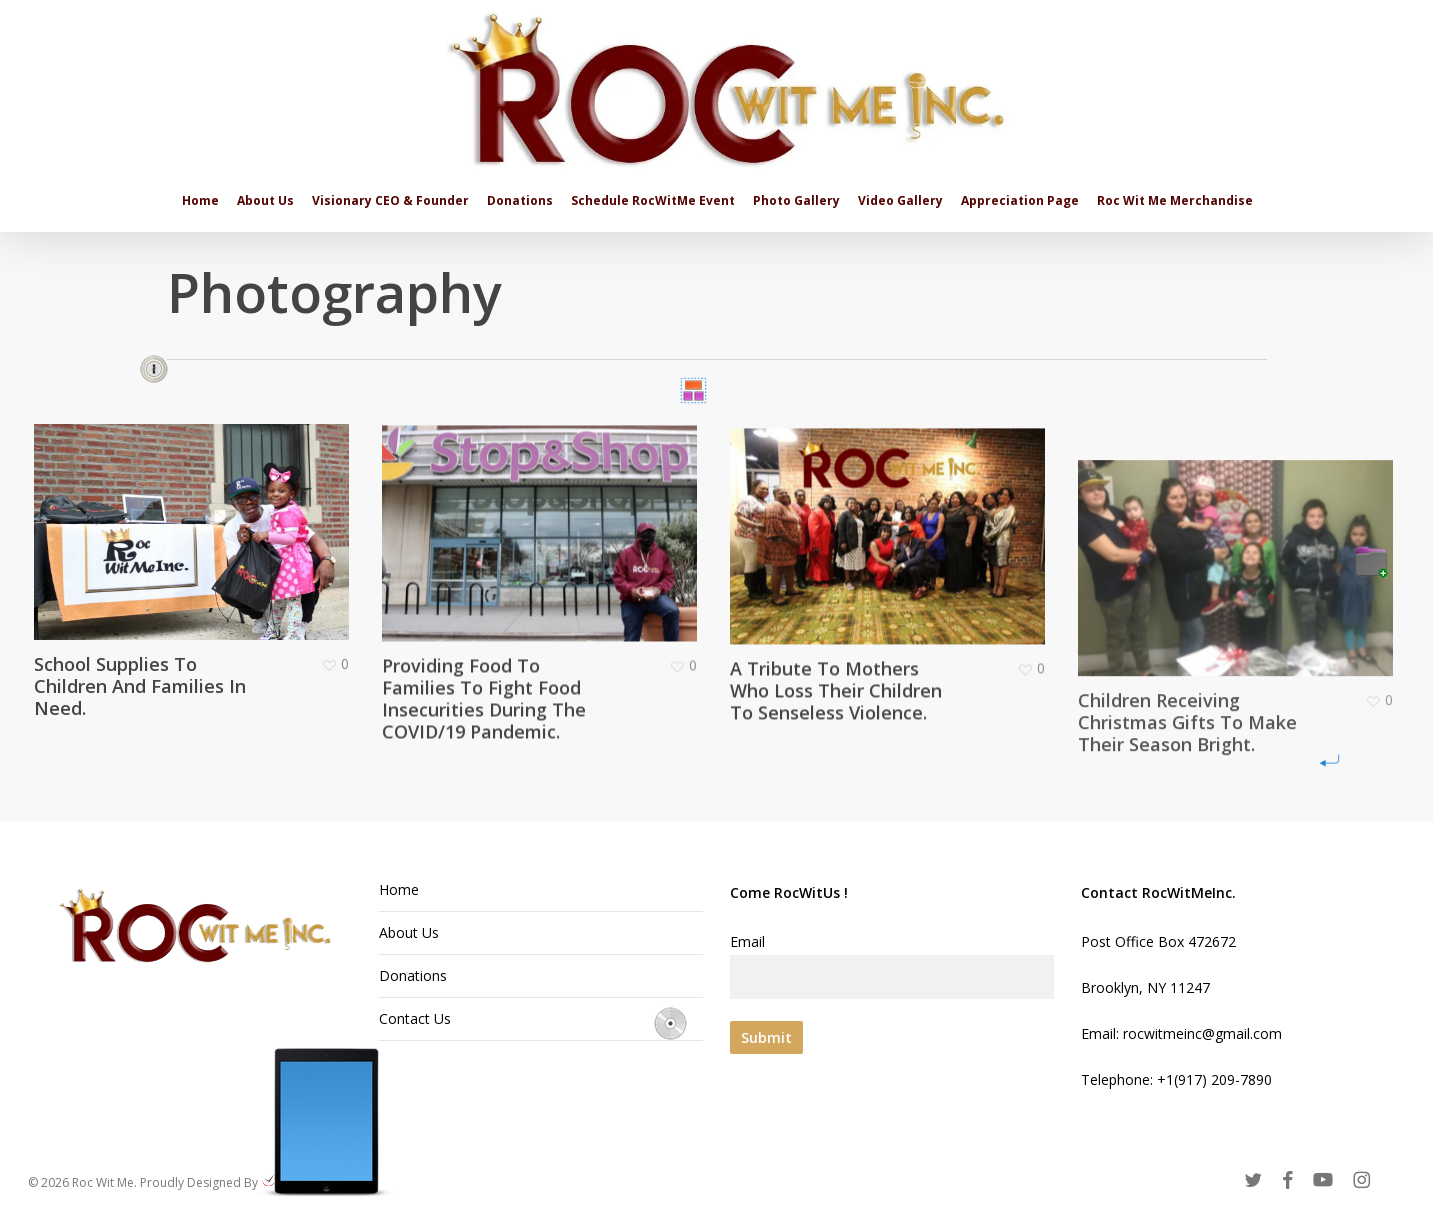  I want to click on create a new folder, so click(1371, 561).